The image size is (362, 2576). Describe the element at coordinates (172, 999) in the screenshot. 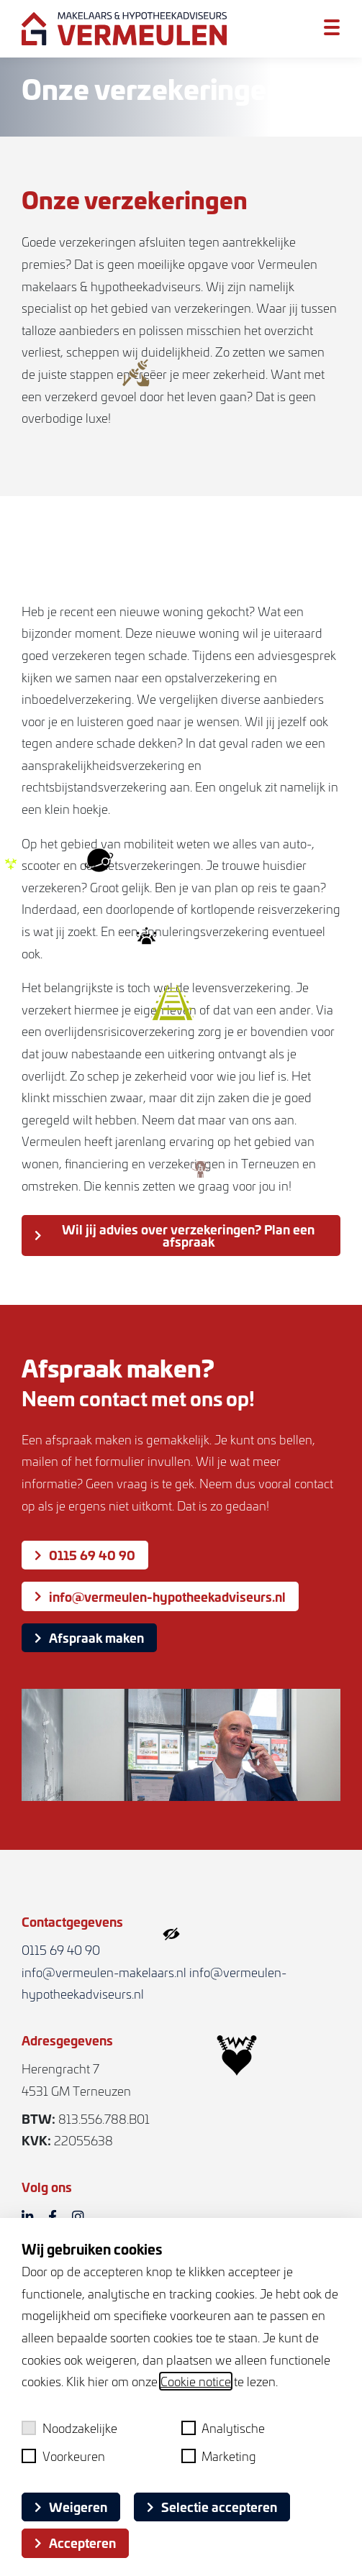

I see `access train or railway transportation options` at that location.